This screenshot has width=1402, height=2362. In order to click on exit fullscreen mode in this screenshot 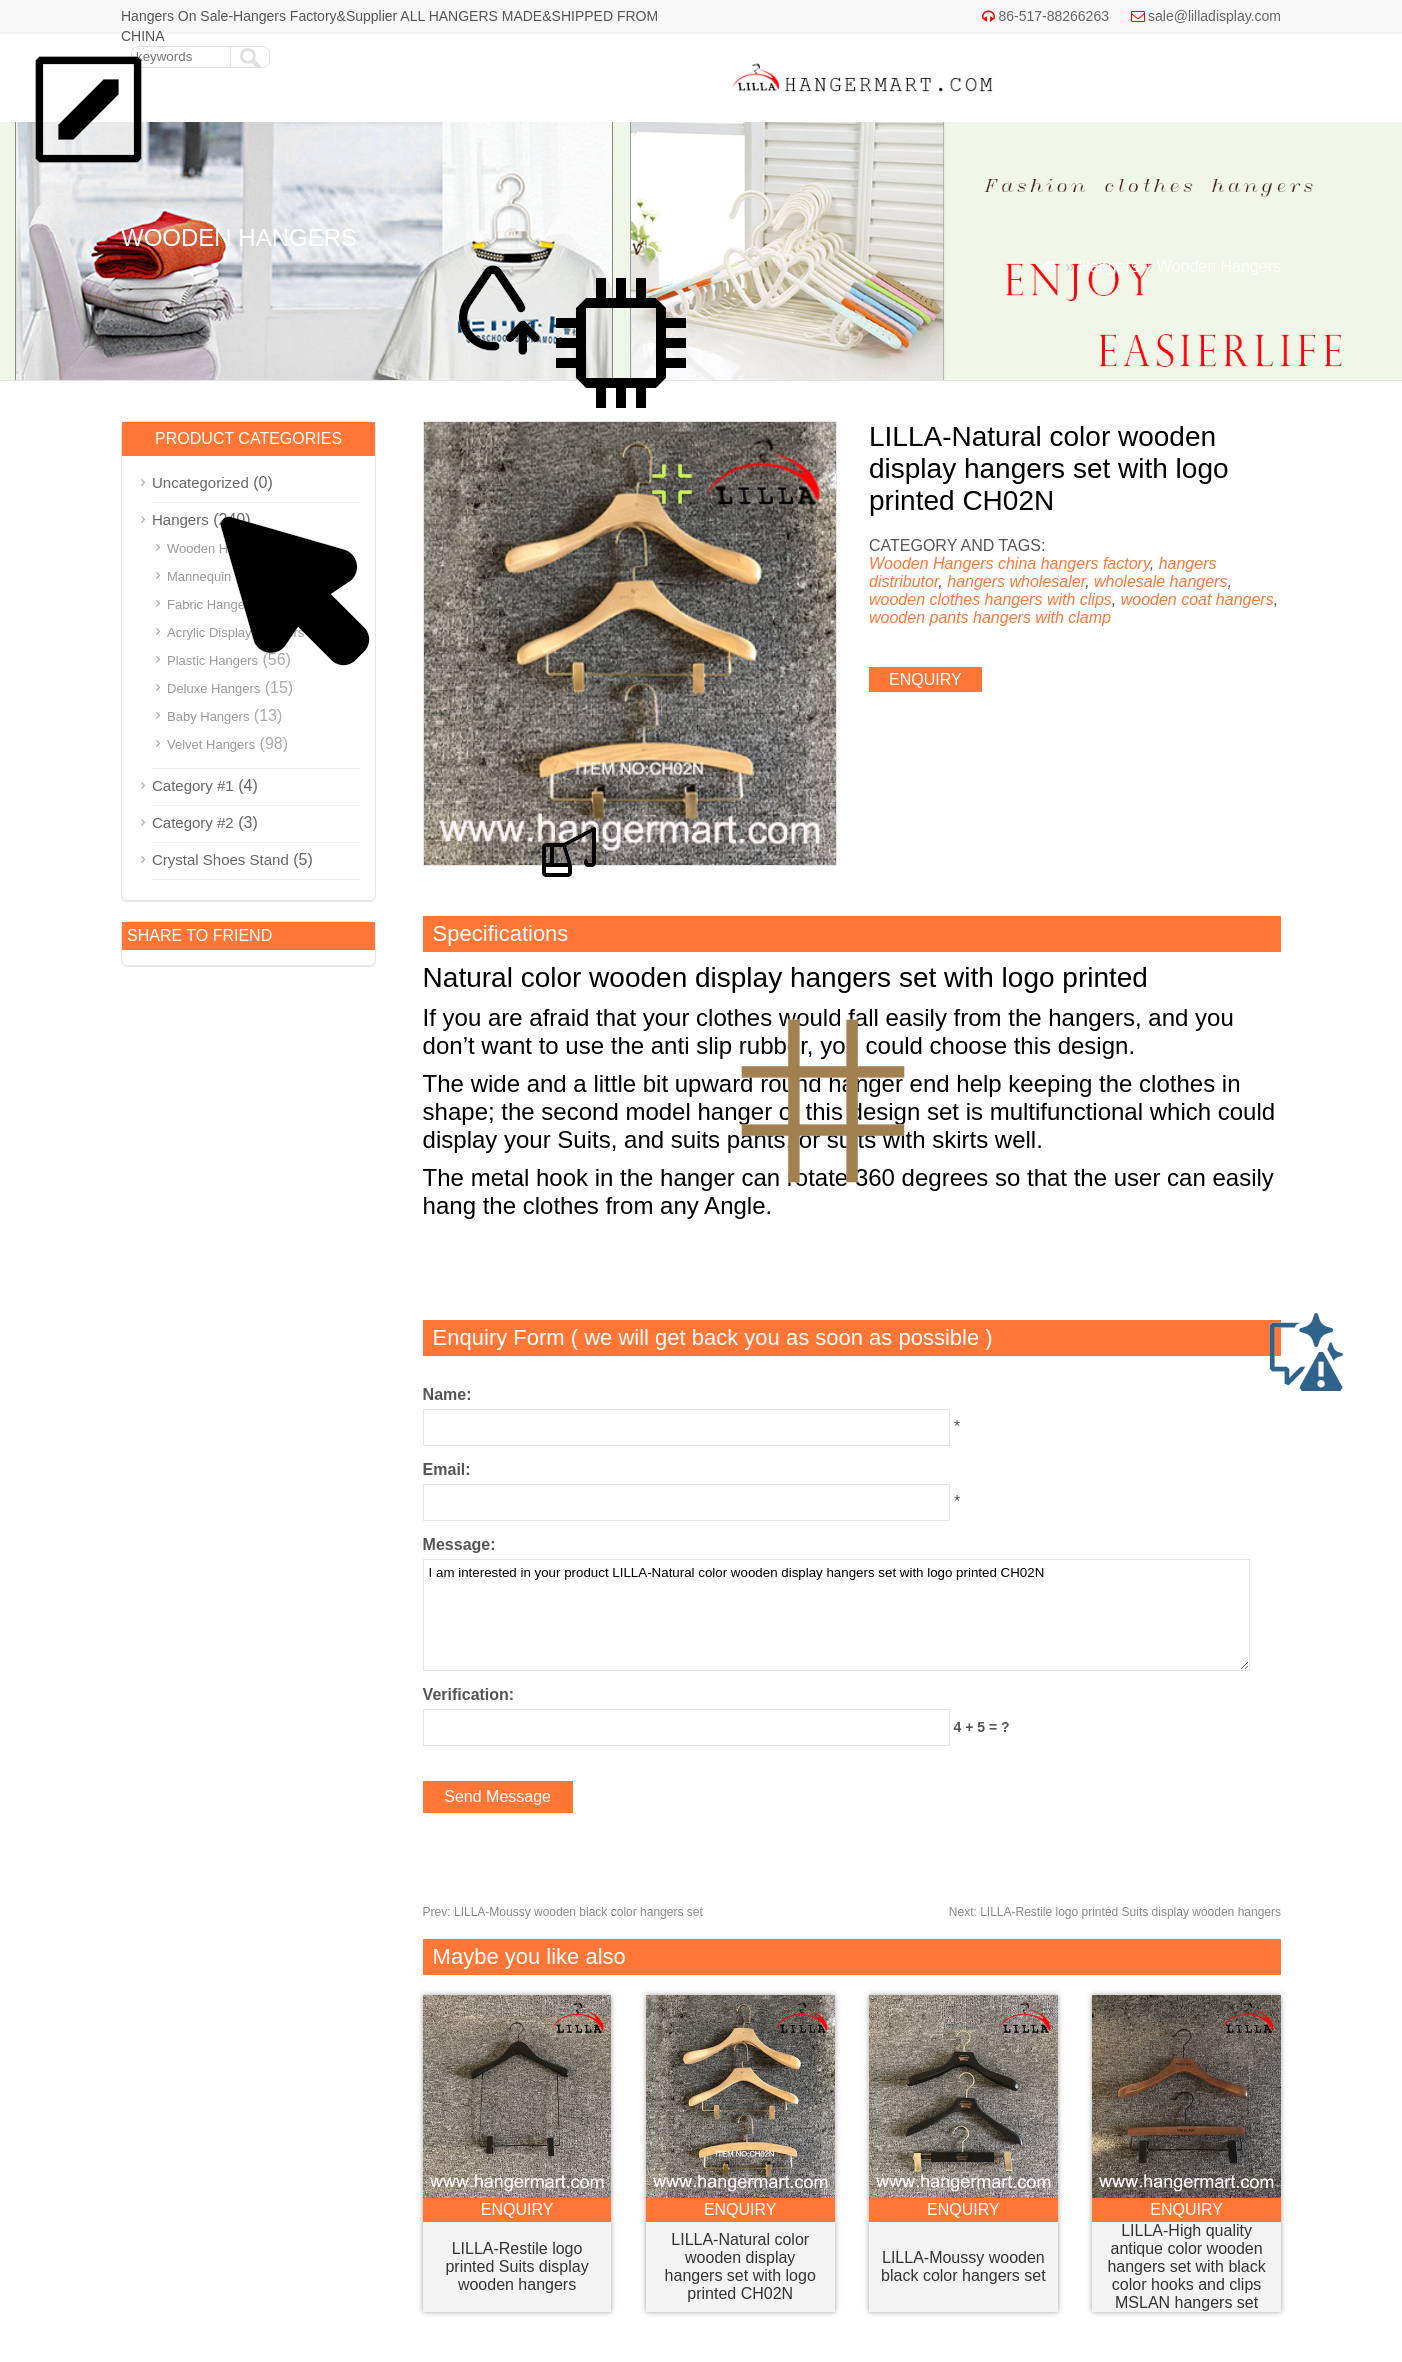, I will do `click(672, 484)`.